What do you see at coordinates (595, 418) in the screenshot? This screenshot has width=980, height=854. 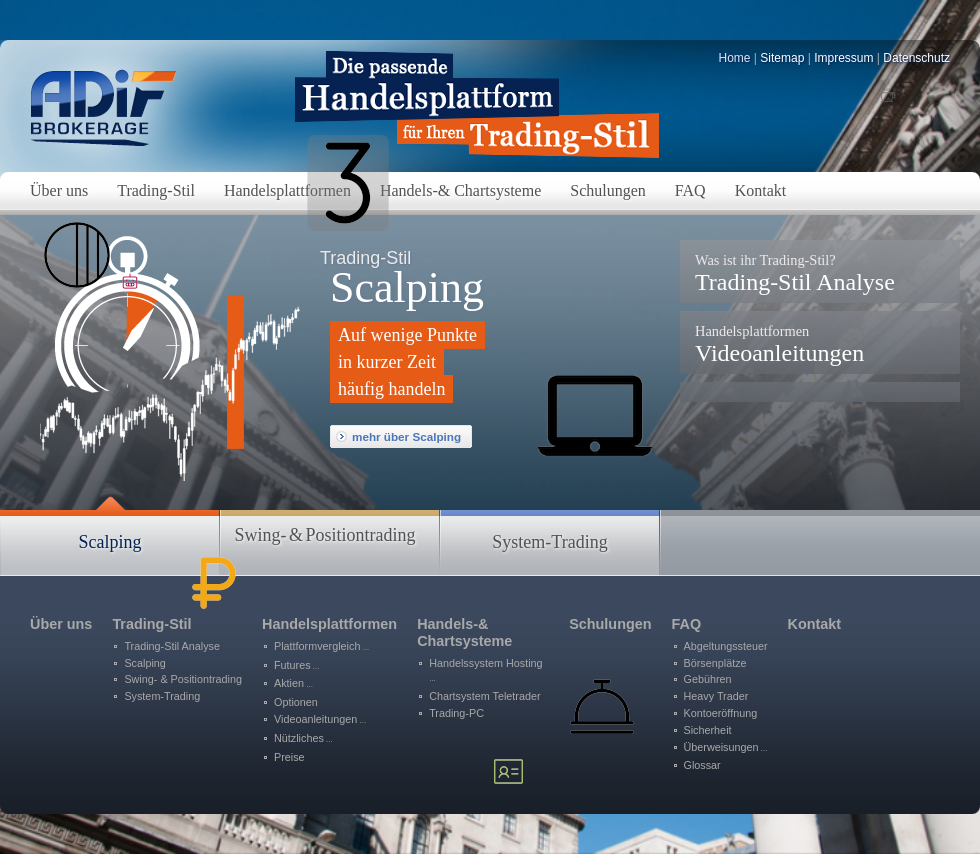 I see `access mac or laptop-specific settings` at bounding box center [595, 418].